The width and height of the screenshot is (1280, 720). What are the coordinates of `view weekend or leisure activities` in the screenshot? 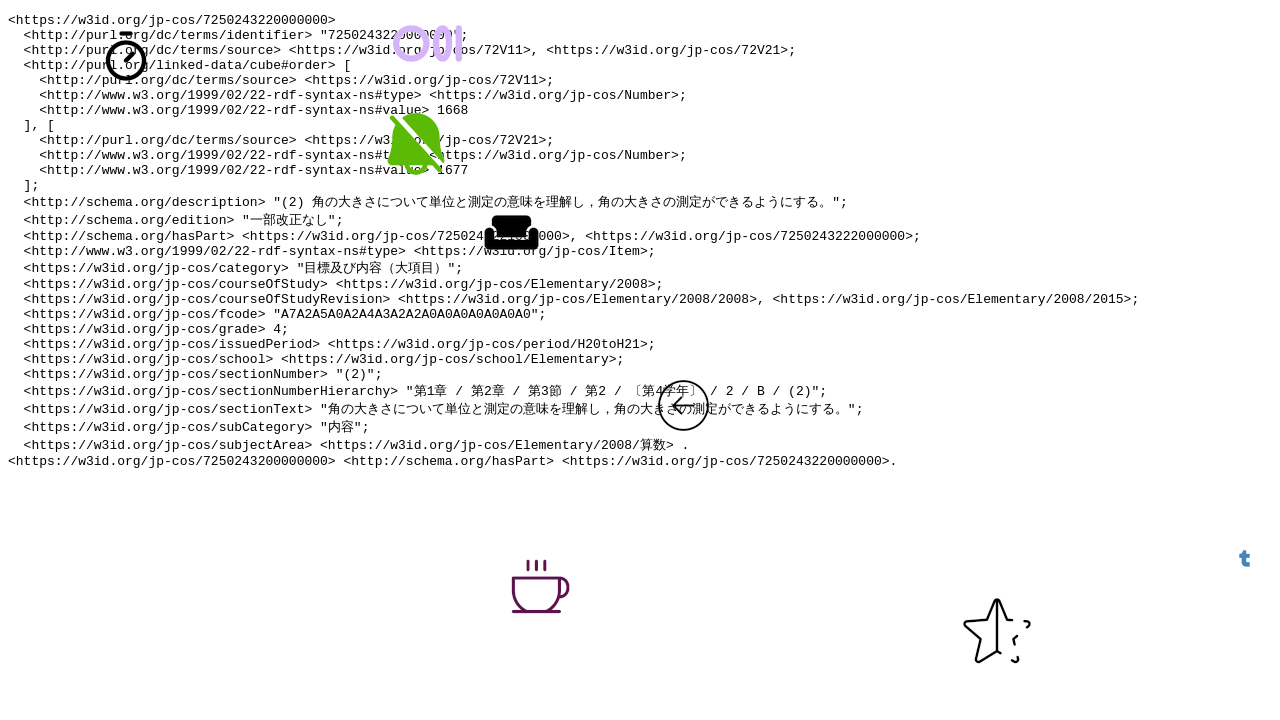 It's located at (511, 232).